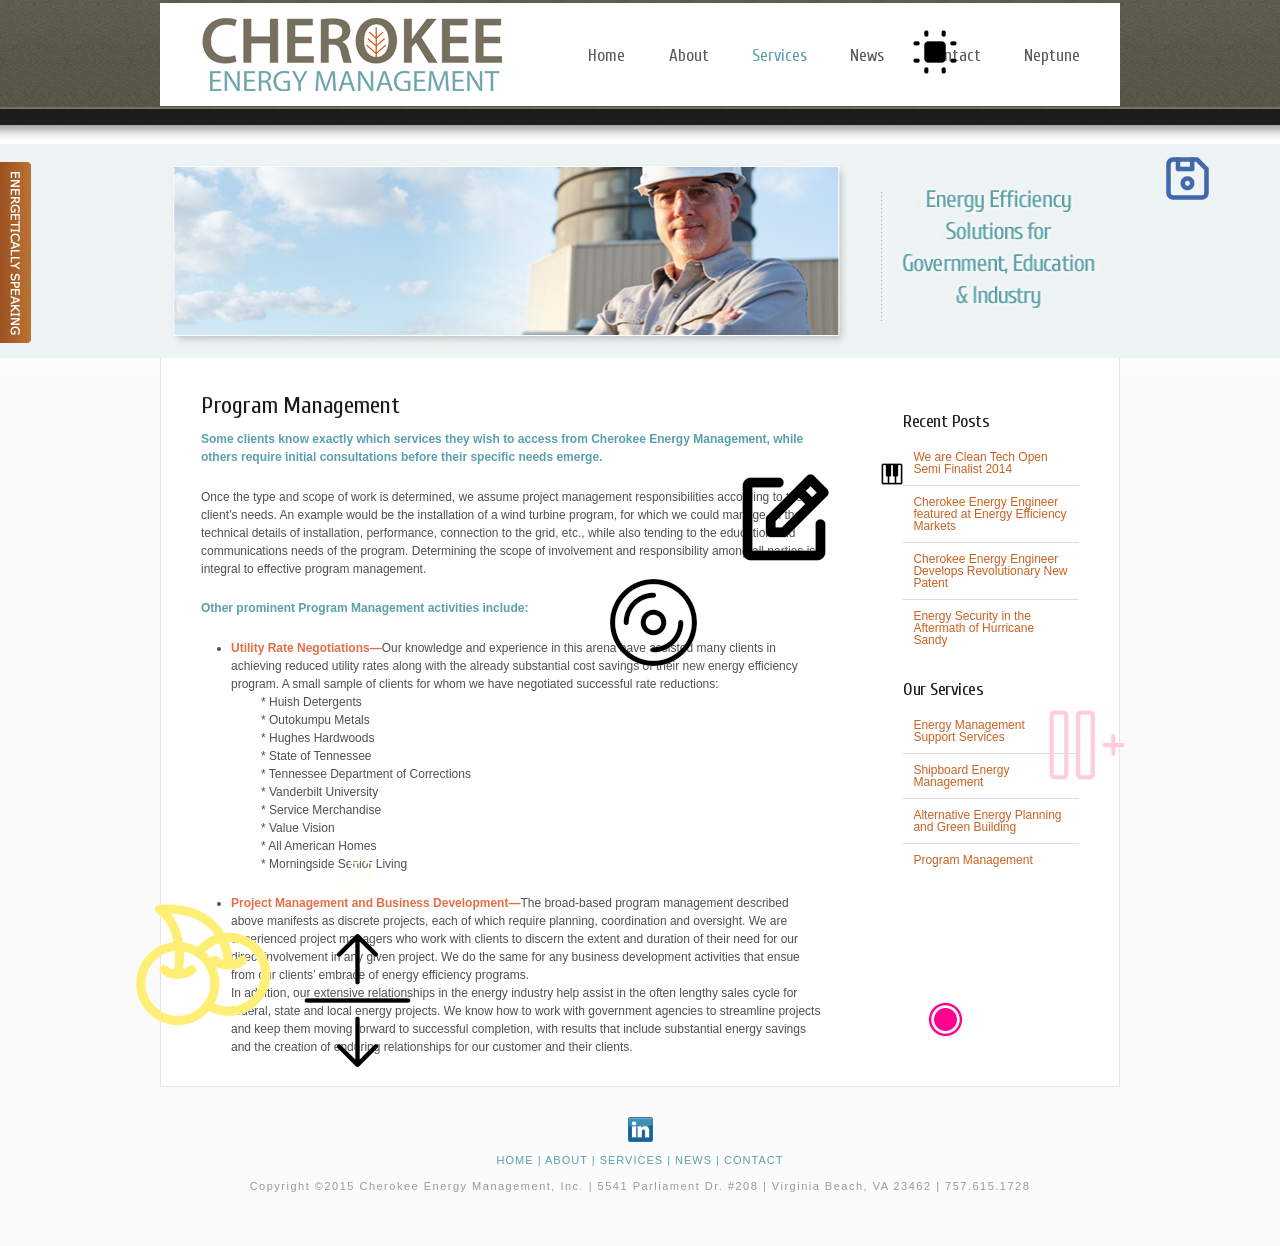  Describe the element at coordinates (355, 874) in the screenshot. I see `add to favorites or wishlist` at that location.